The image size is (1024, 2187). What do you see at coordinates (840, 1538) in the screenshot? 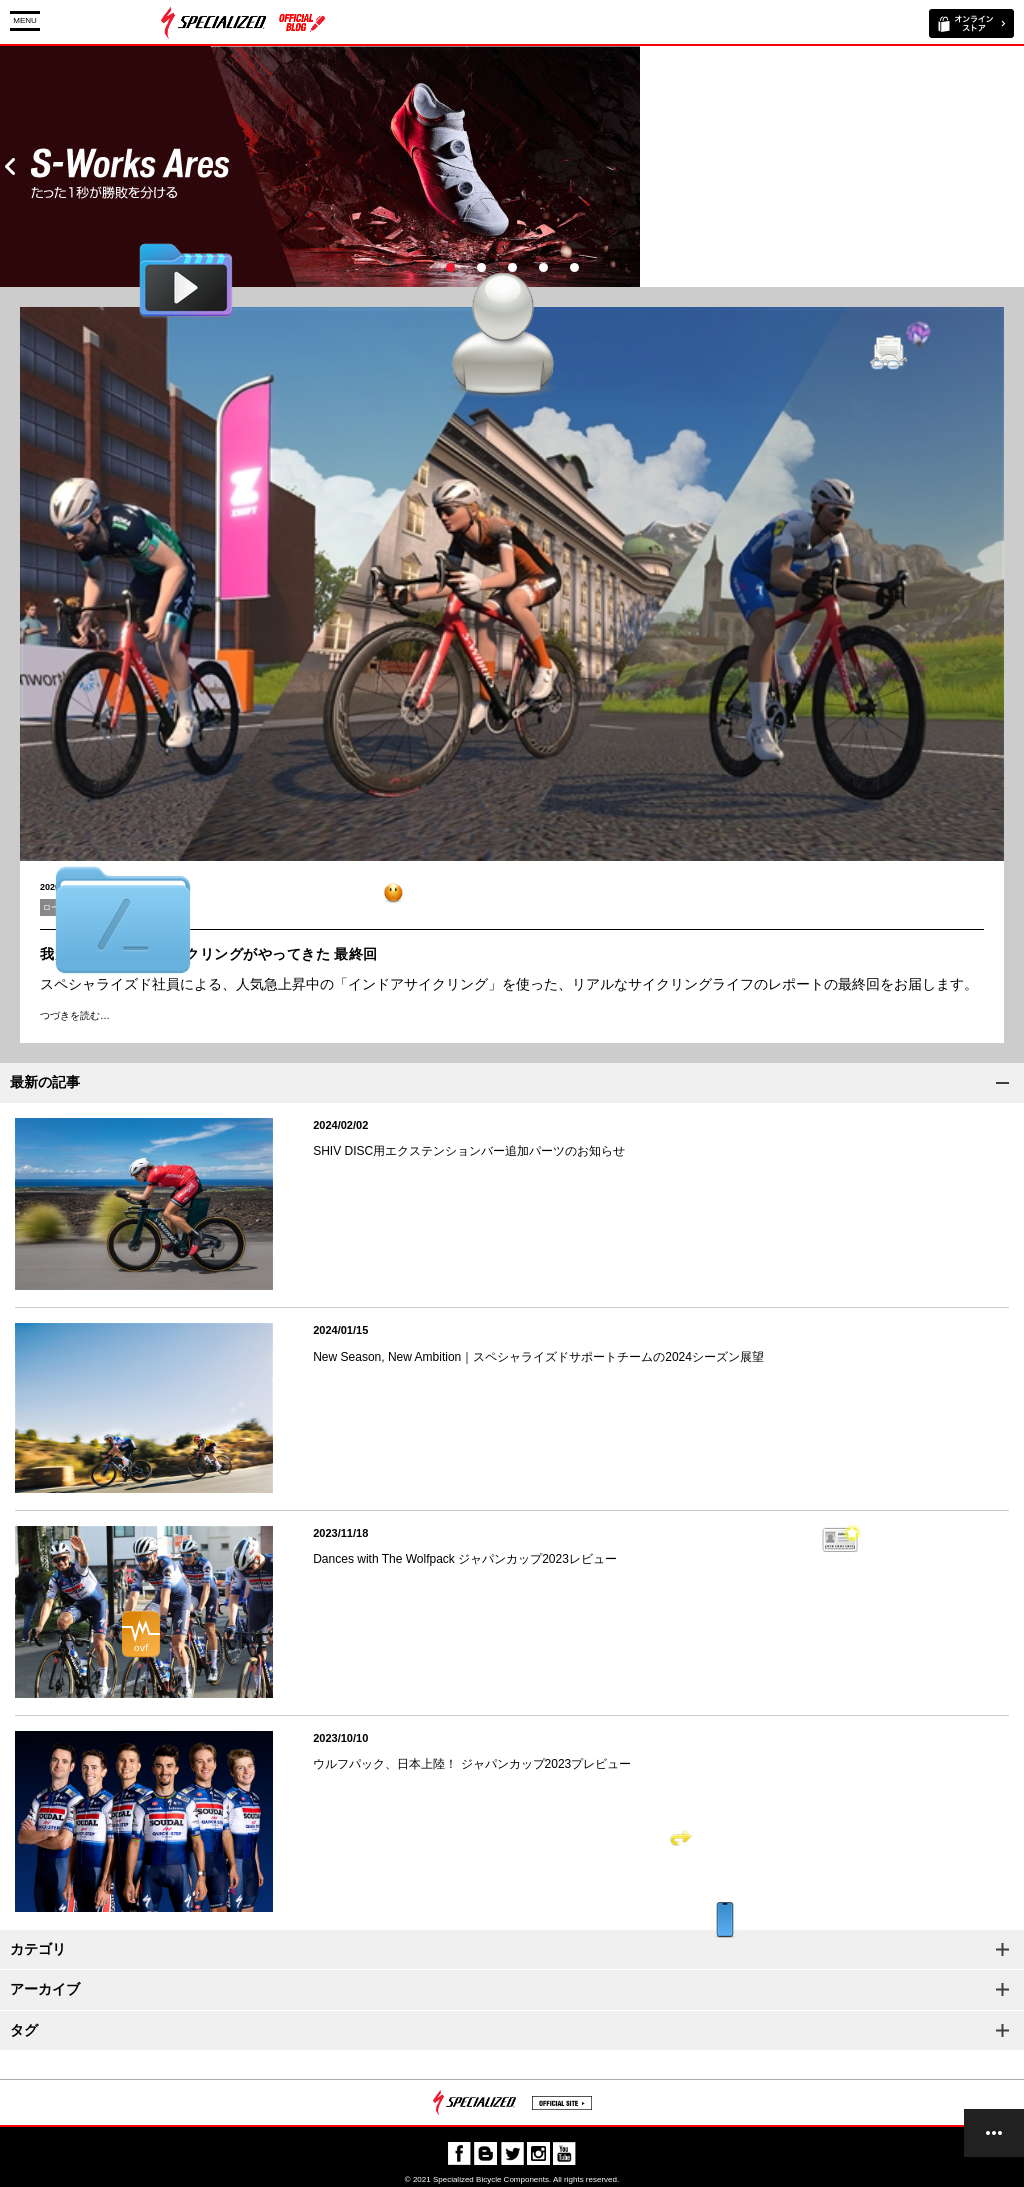
I see `add a new contact` at bounding box center [840, 1538].